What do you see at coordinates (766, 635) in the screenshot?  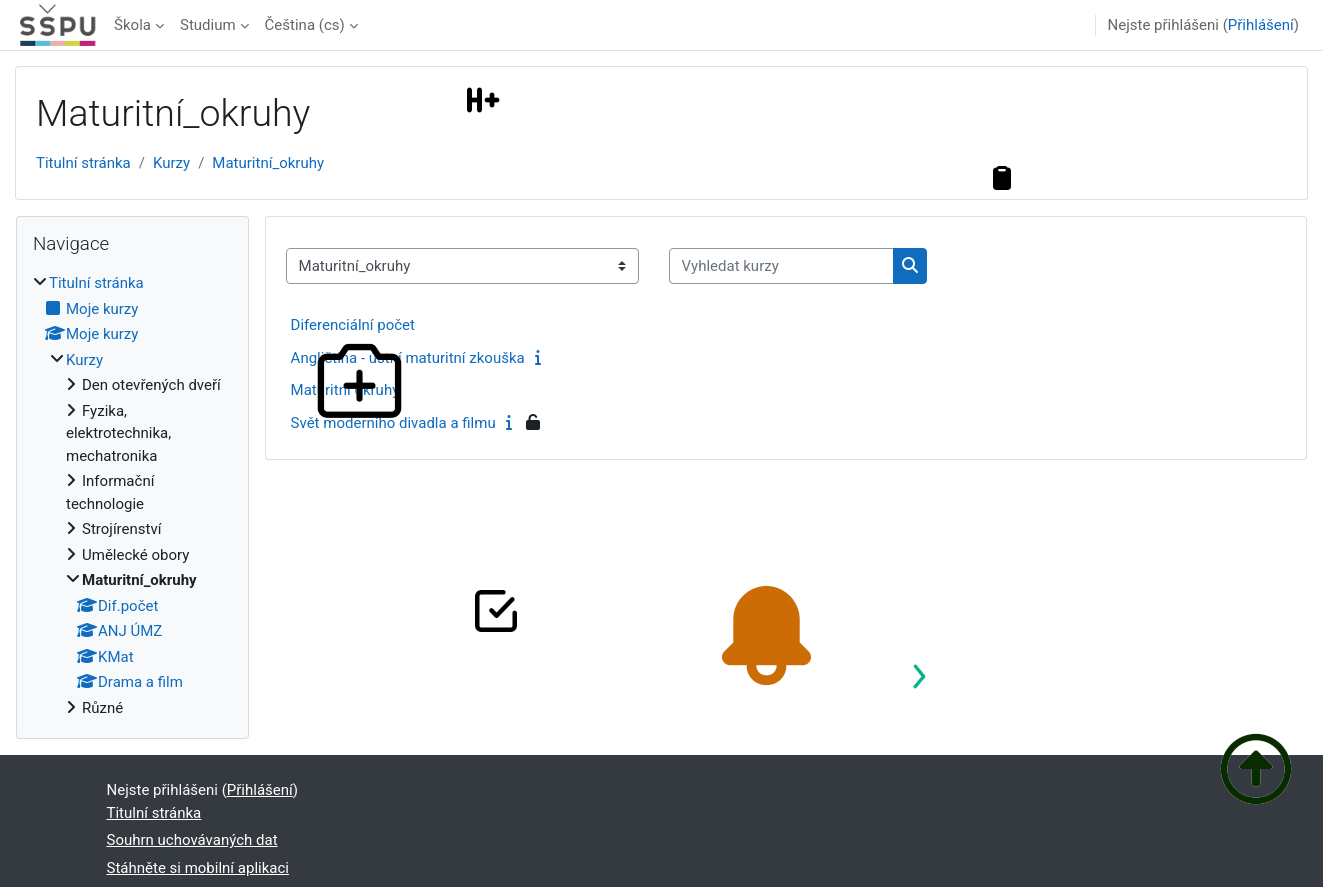 I see `view notifications` at bounding box center [766, 635].